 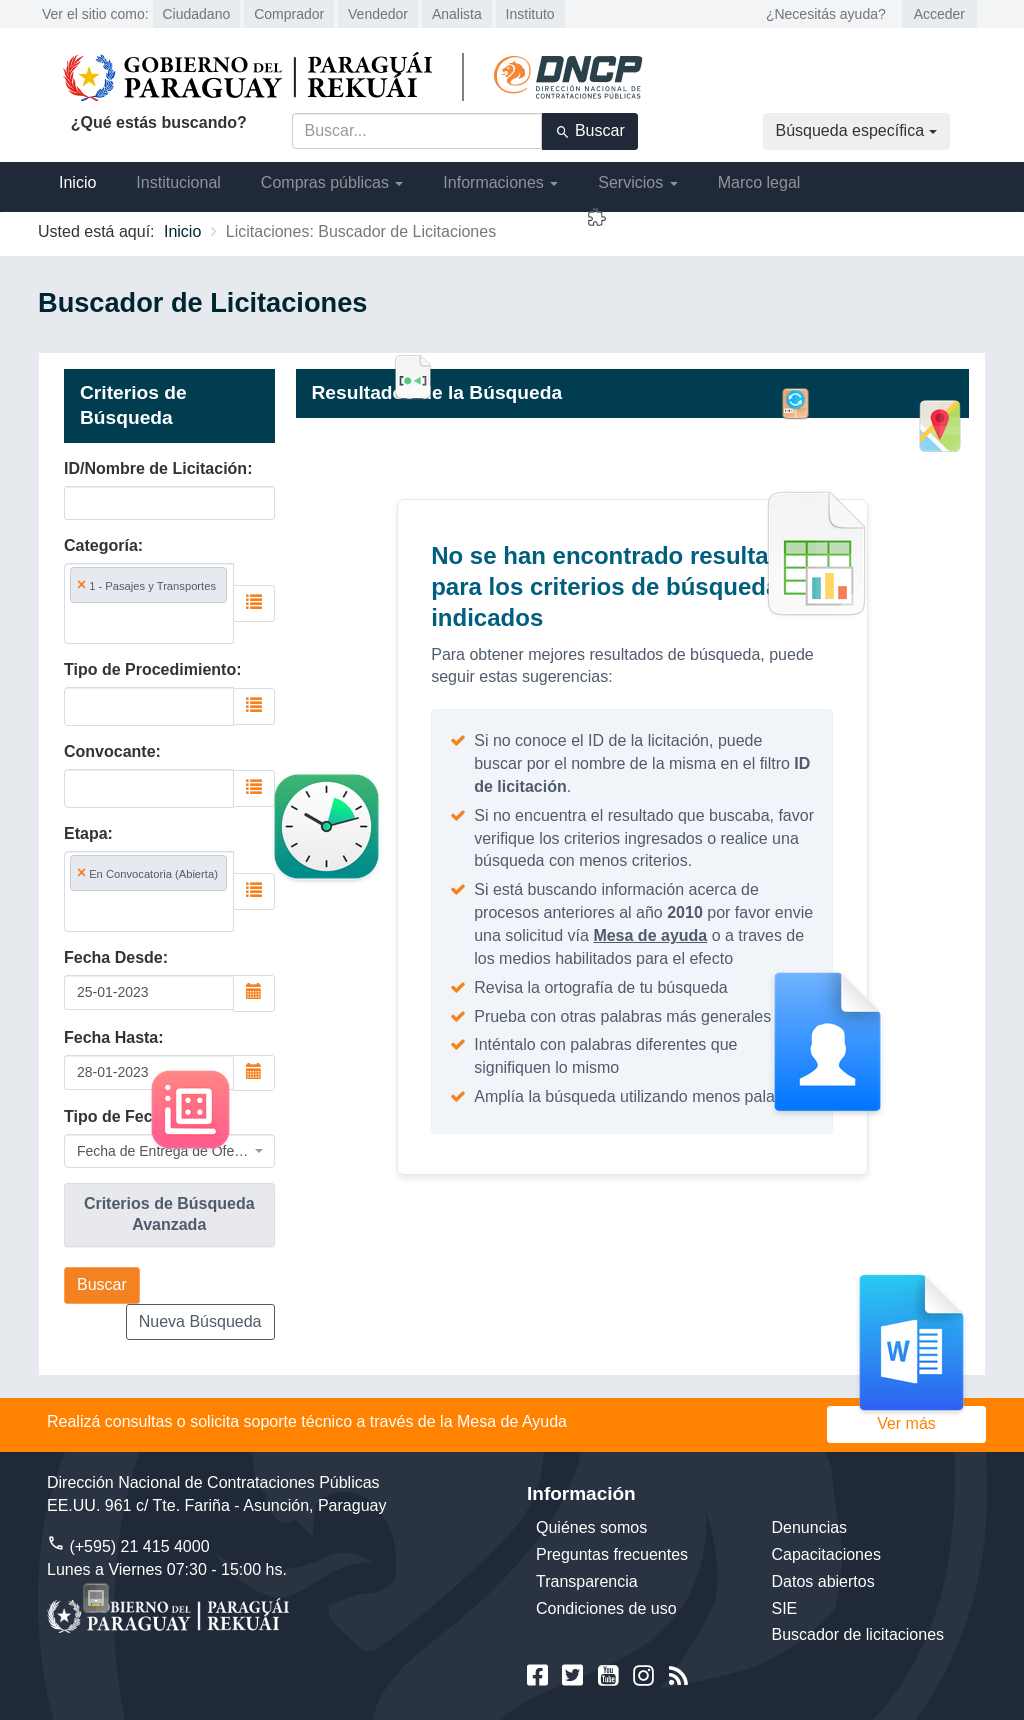 What do you see at coordinates (816, 553) in the screenshot?
I see `open a spreadsheet file` at bounding box center [816, 553].